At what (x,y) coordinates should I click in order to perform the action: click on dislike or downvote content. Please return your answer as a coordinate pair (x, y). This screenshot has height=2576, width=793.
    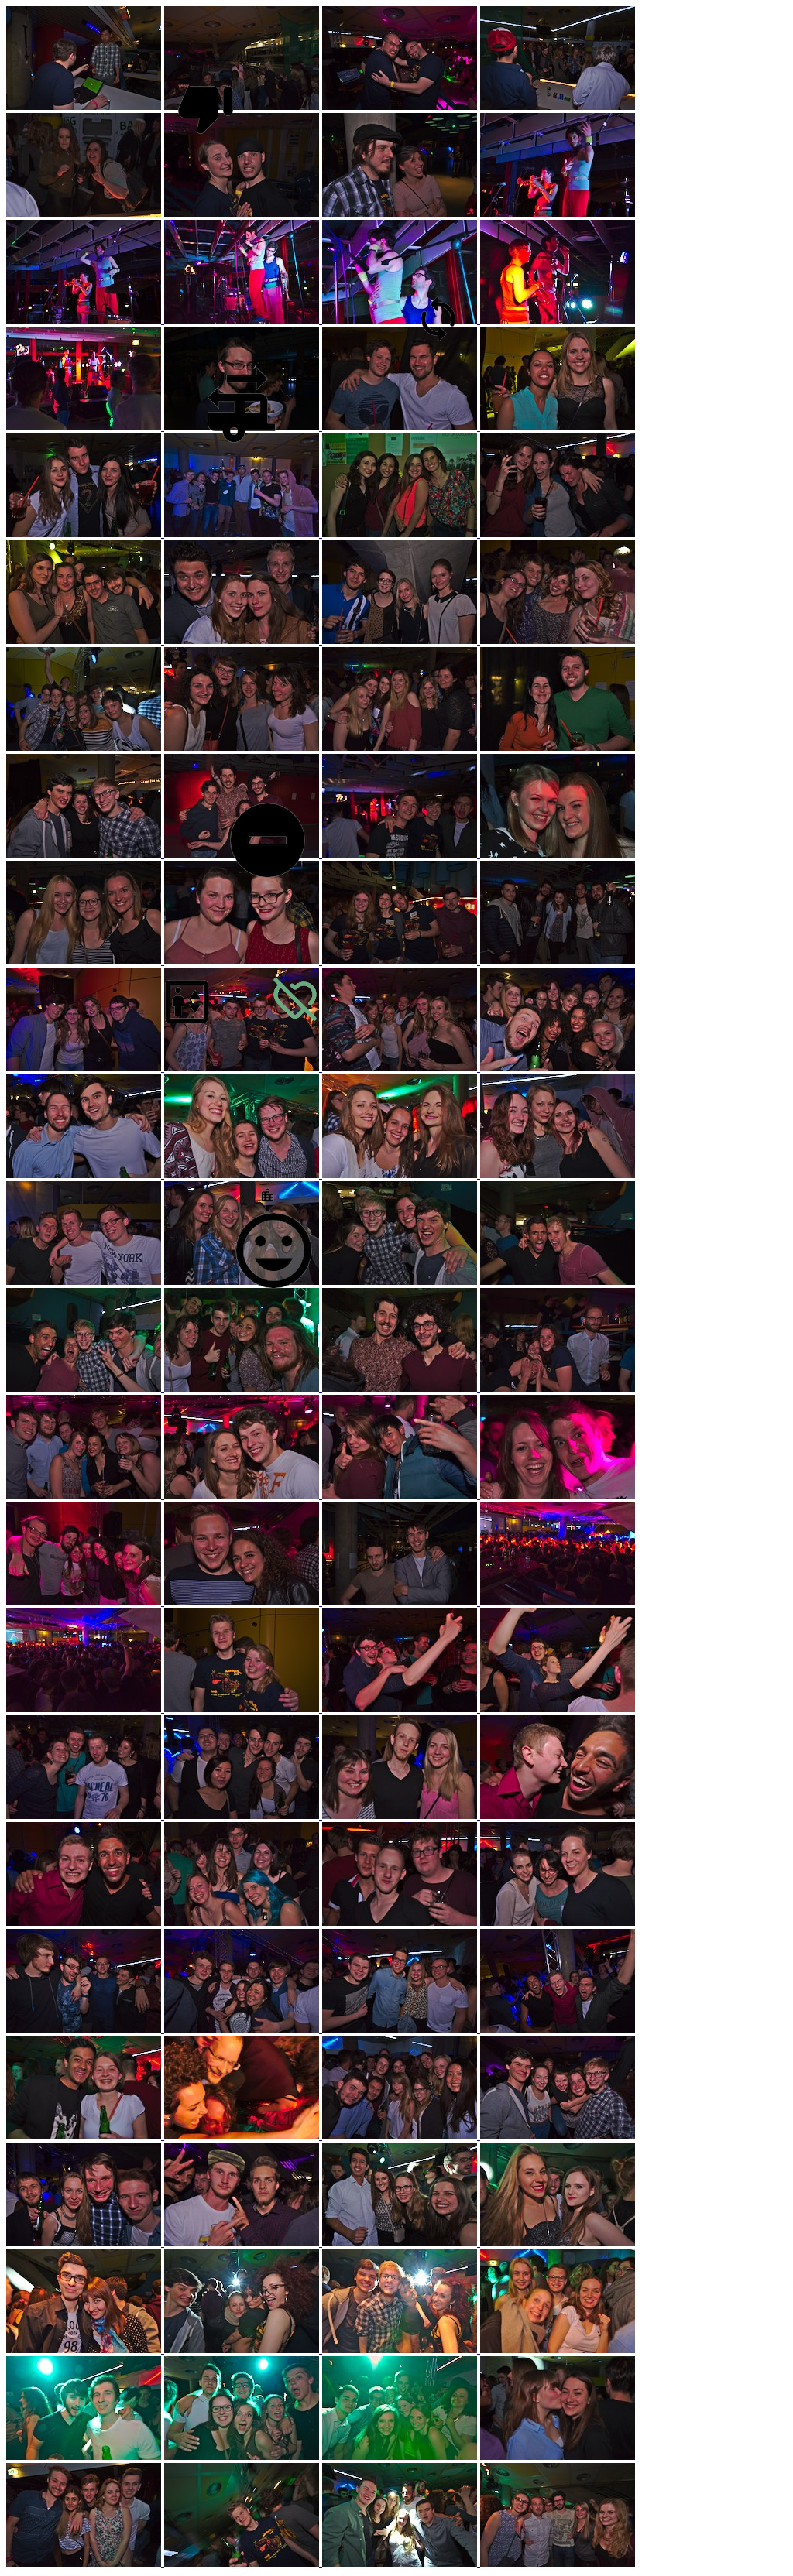
    Looking at the image, I should click on (206, 108).